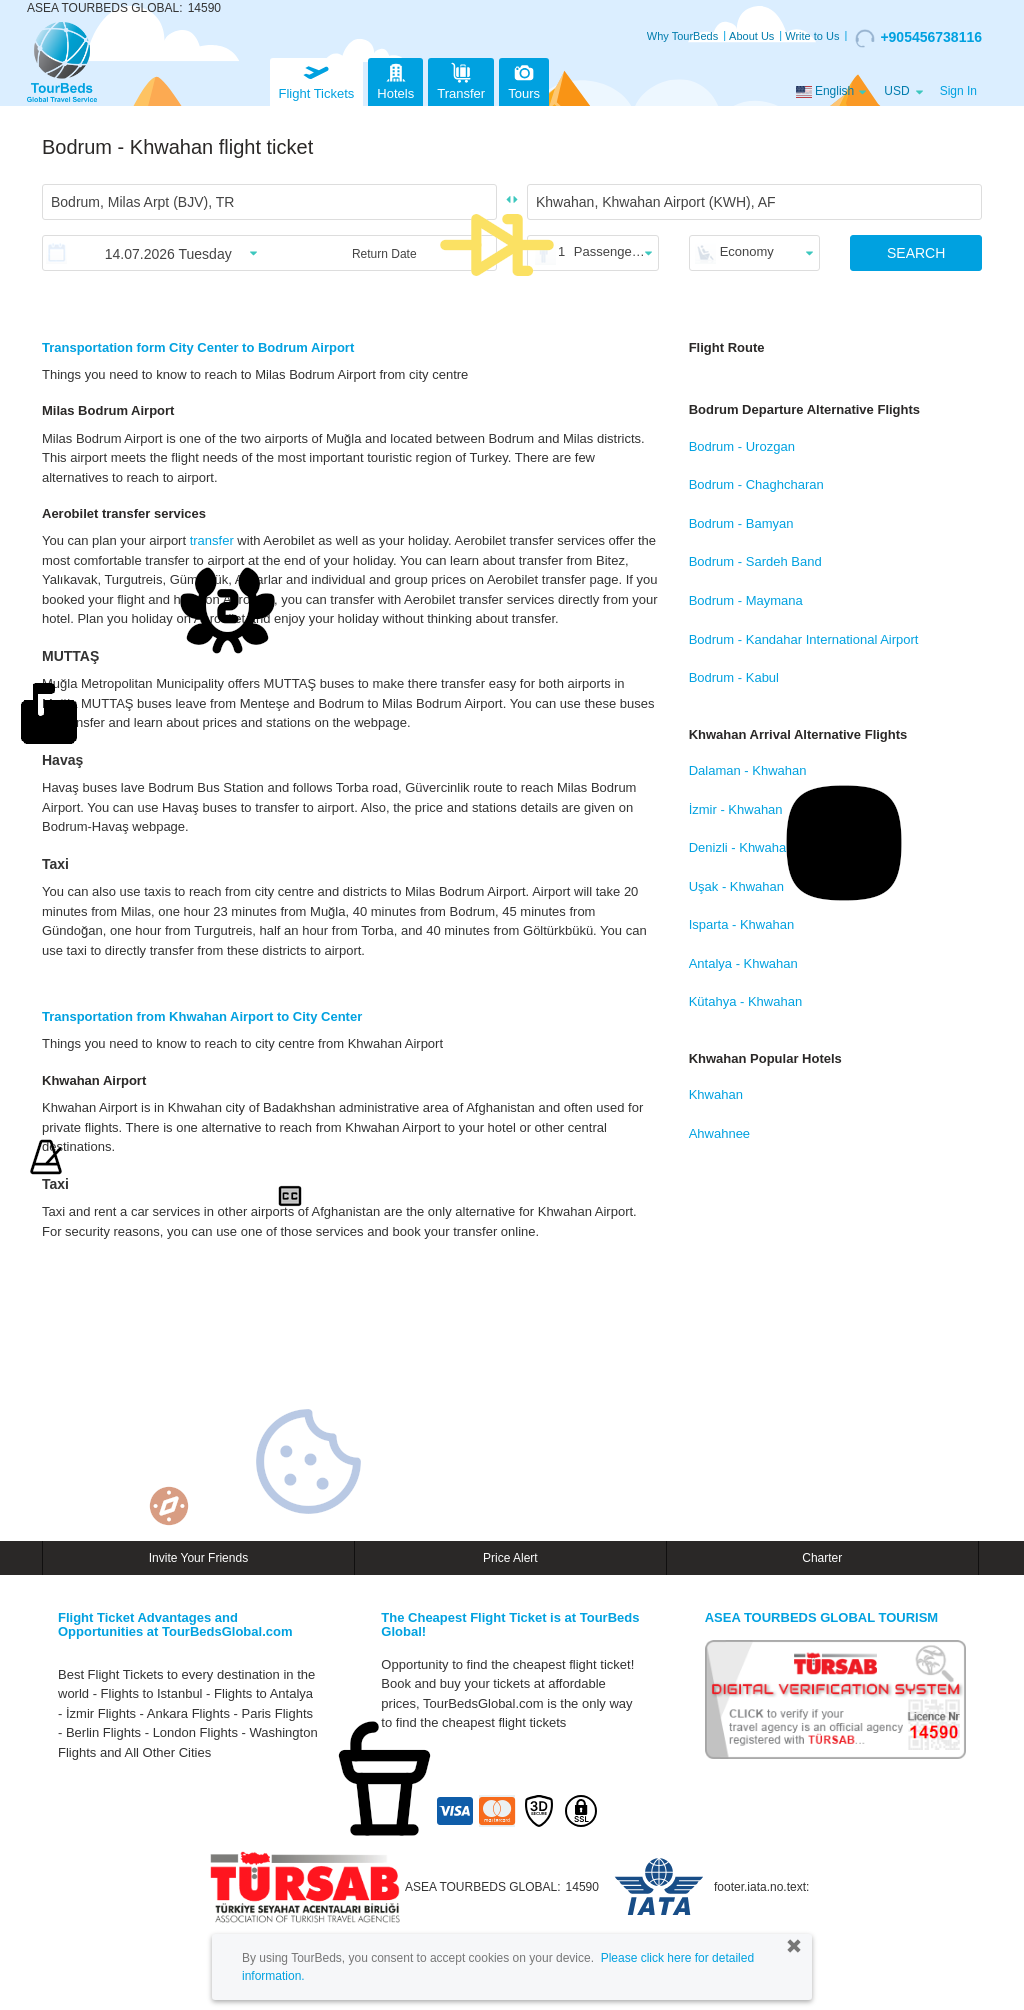 This screenshot has height=2010, width=1024. I want to click on indicates unread mail in your mailbox, so click(49, 716).